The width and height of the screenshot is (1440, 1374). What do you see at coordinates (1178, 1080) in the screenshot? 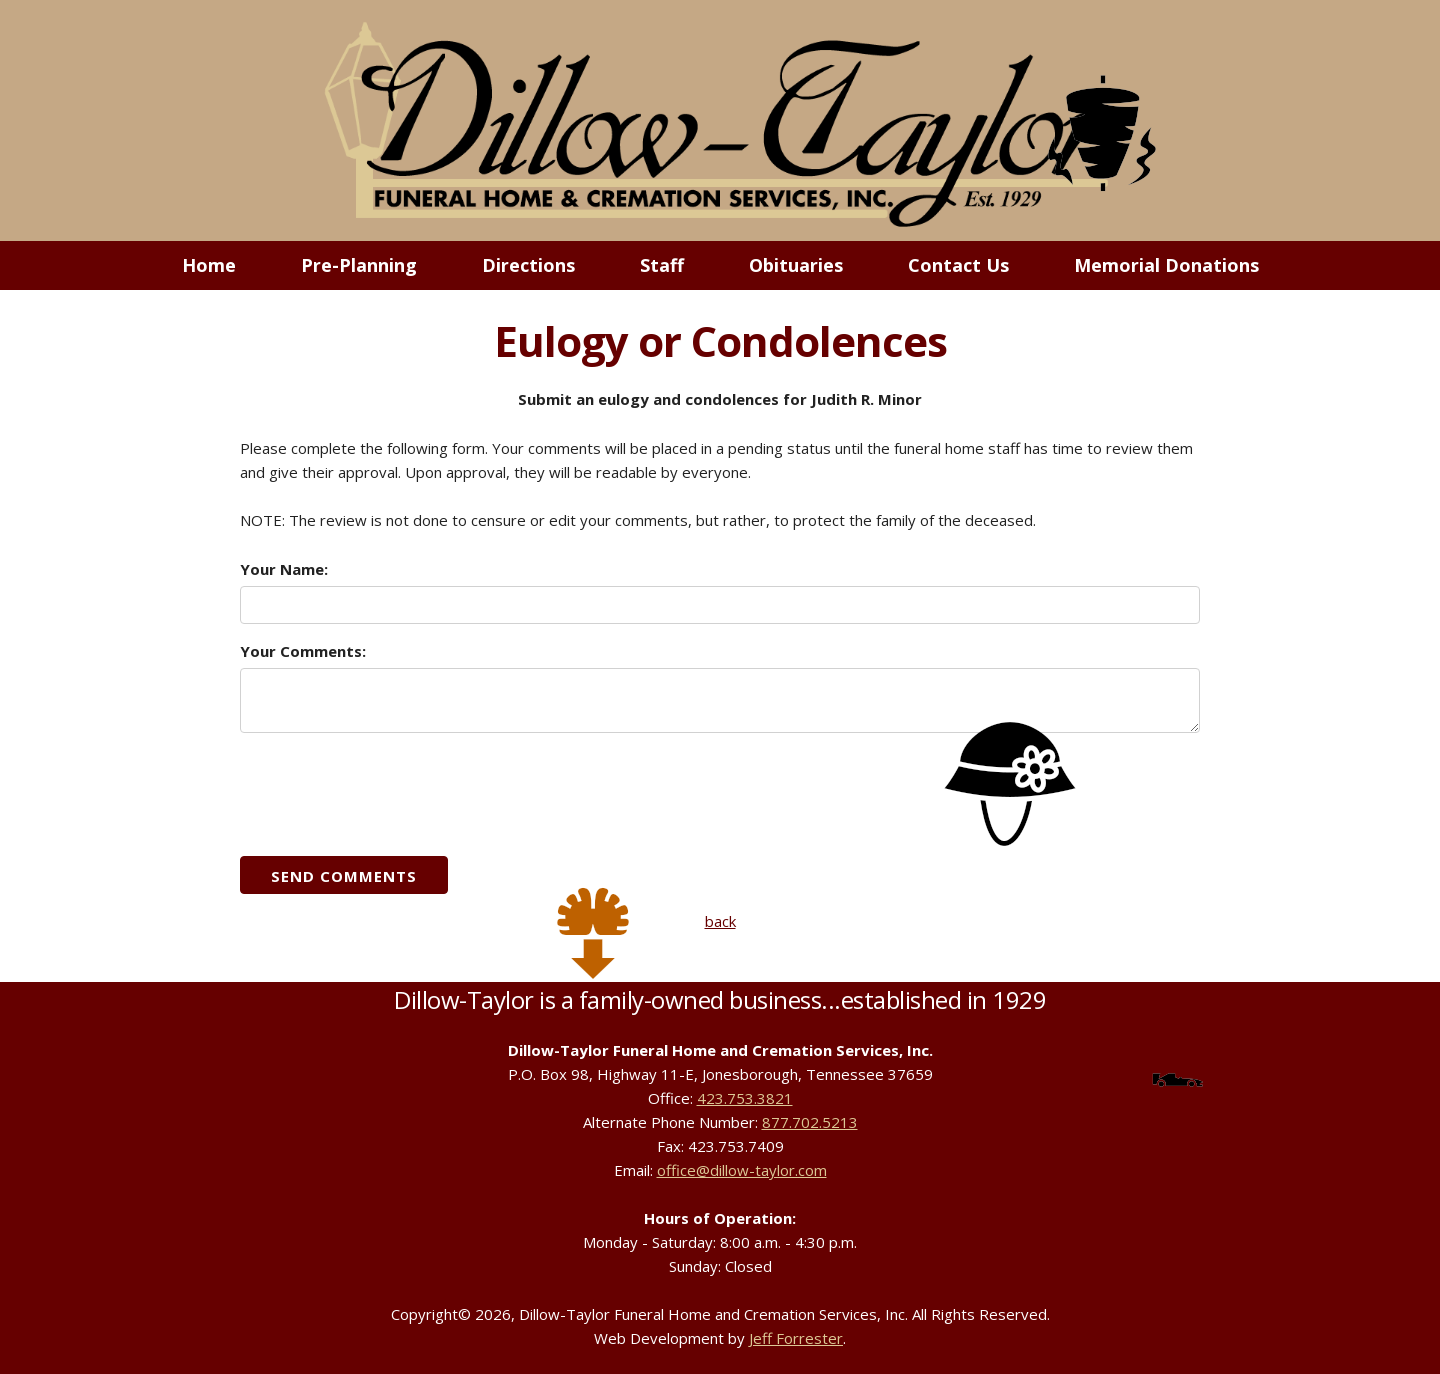
I see `access formula 1 racing game or content` at bounding box center [1178, 1080].